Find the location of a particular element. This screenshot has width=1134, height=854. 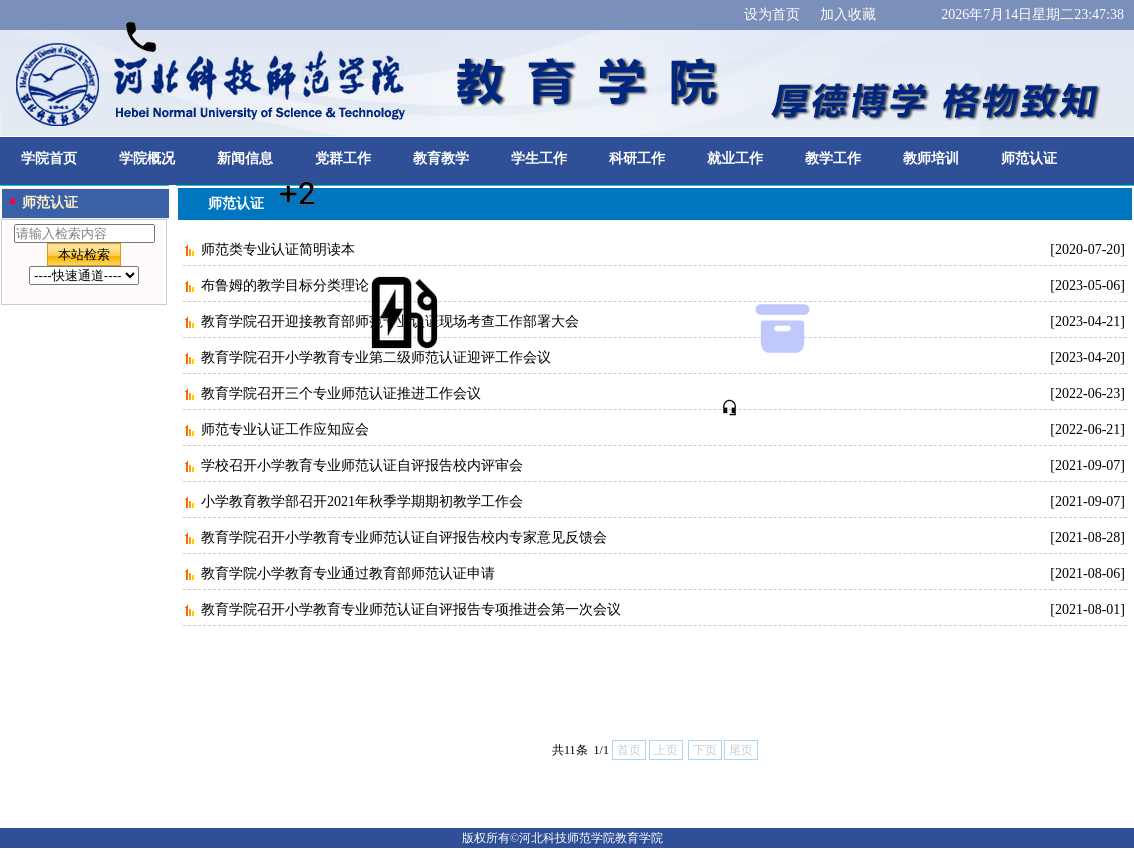

contact customer support is located at coordinates (729, 407).